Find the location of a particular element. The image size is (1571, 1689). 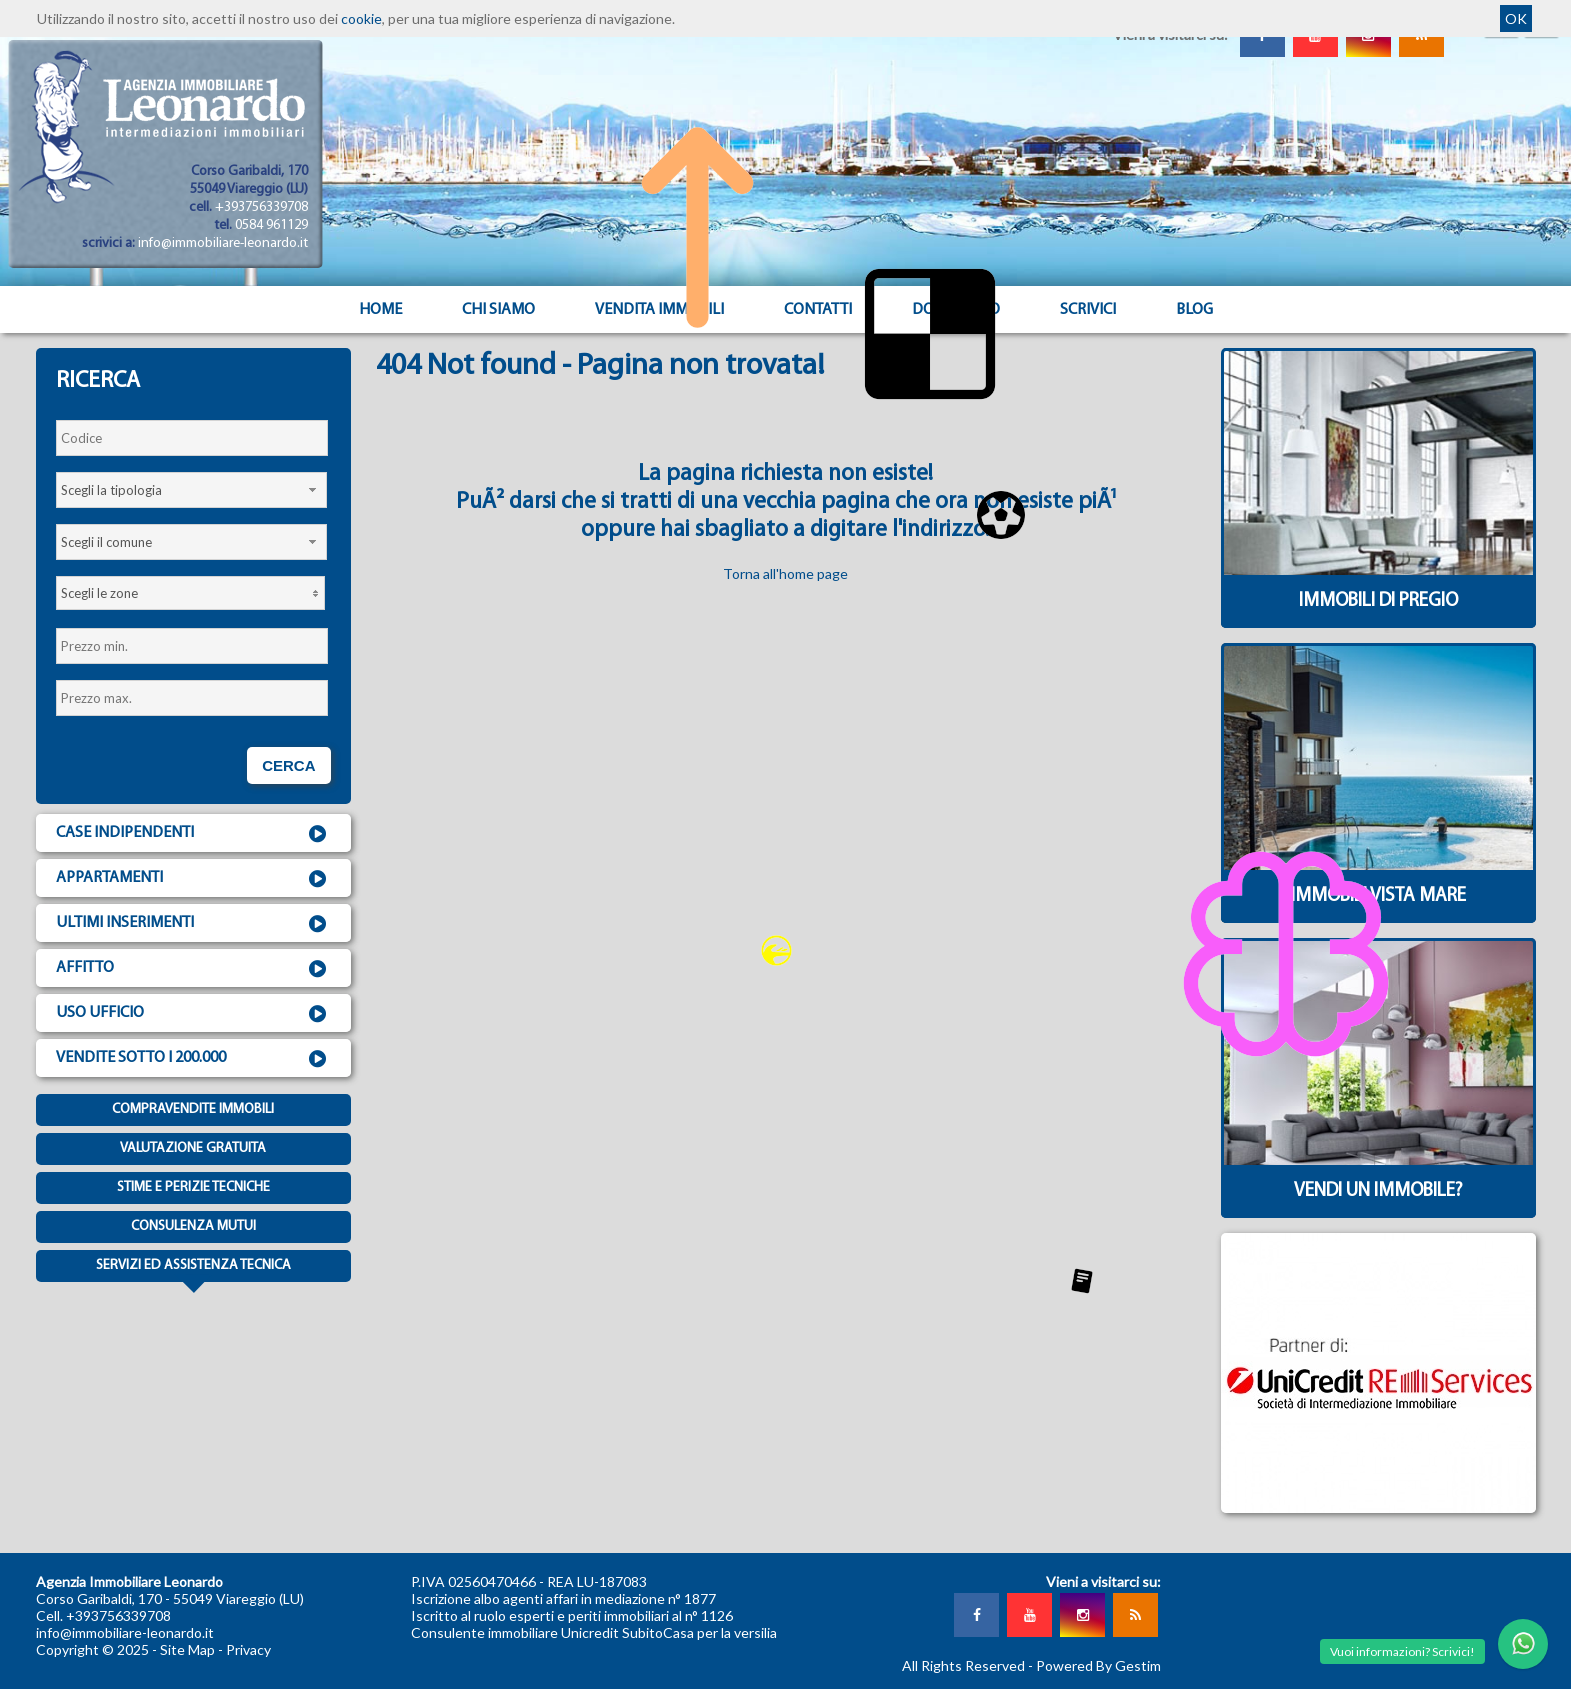

indicates AI or system is processing a request is located at coordinates (1286, 954).